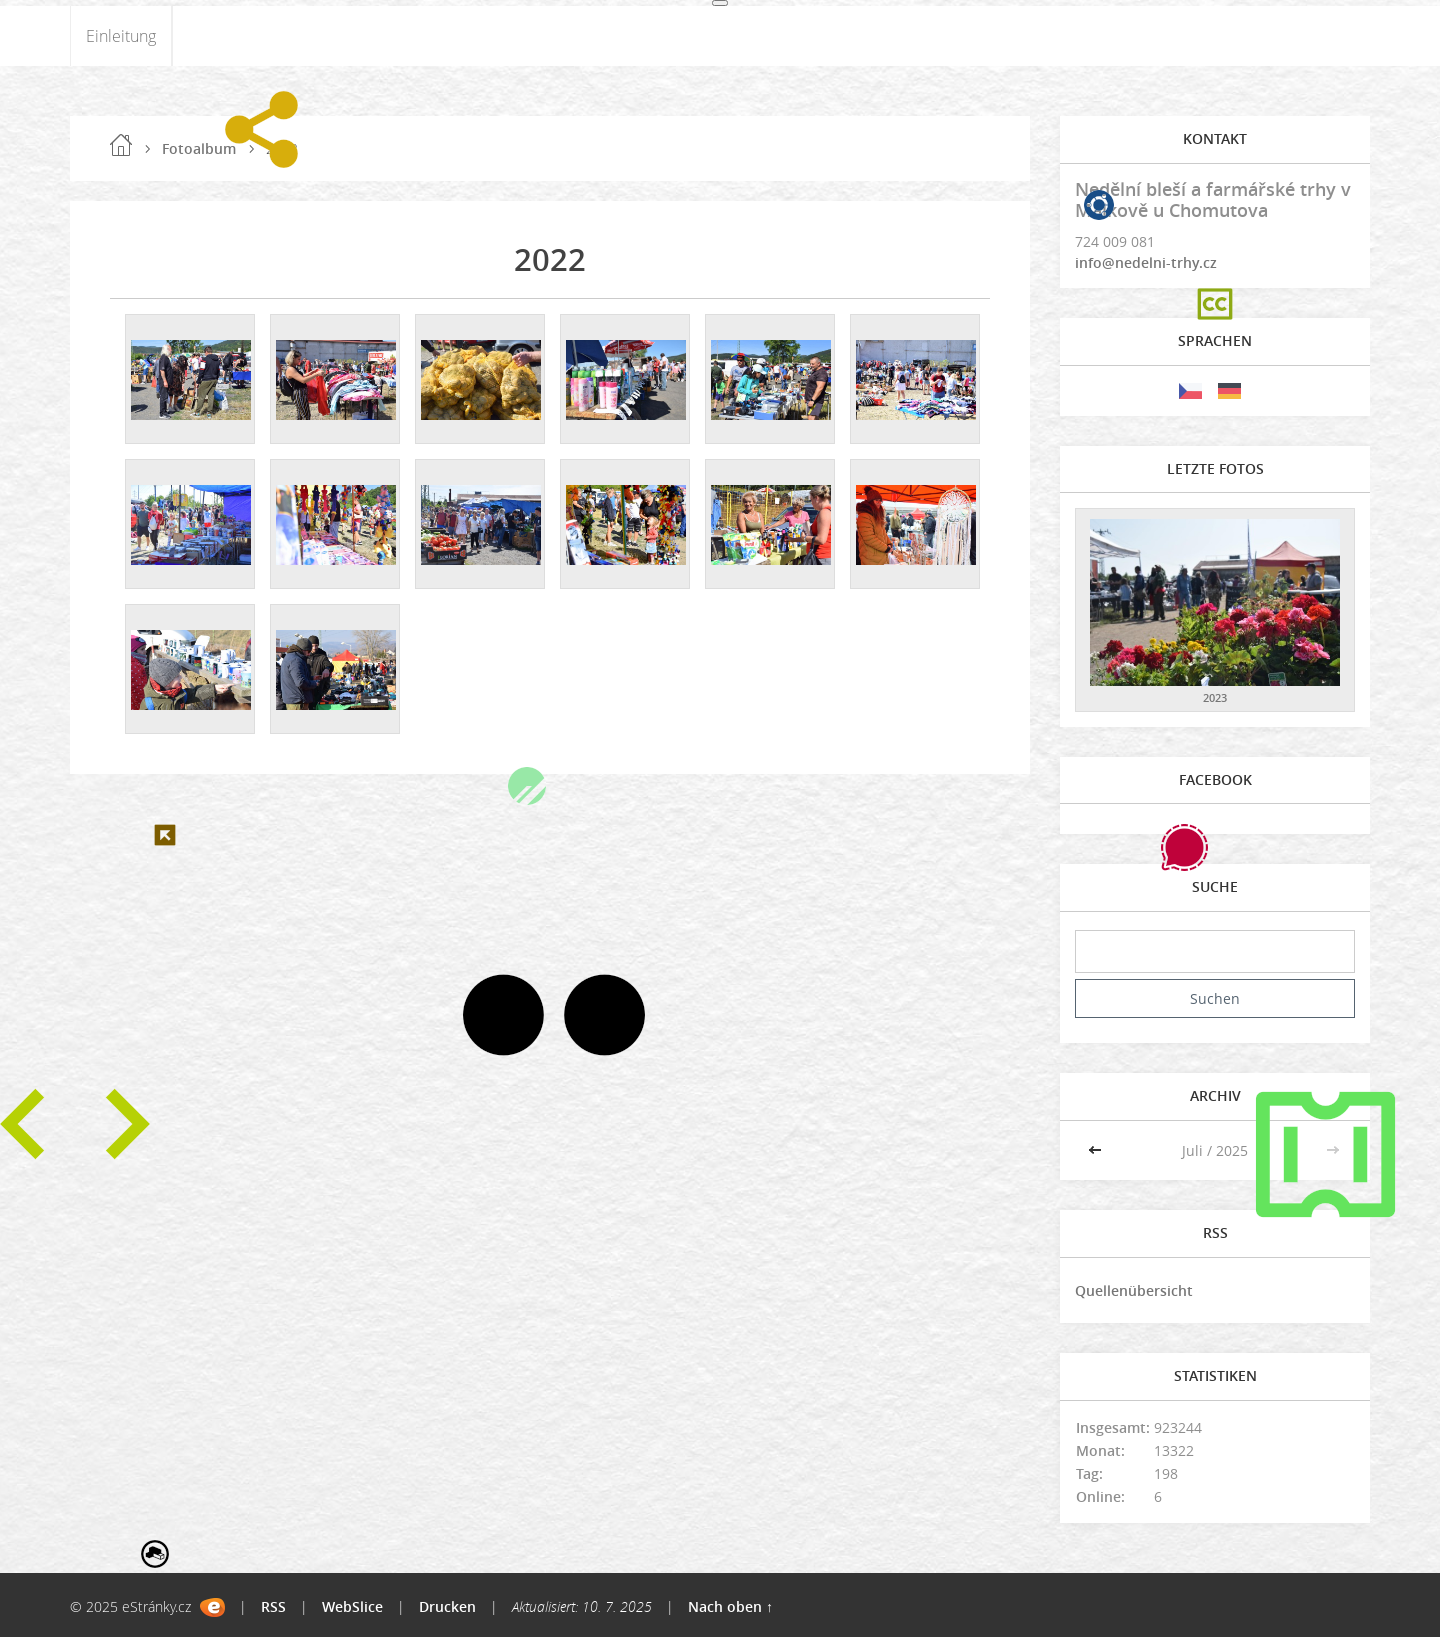  I want to click on launch ubuntu operating system, so click(1099, 205).